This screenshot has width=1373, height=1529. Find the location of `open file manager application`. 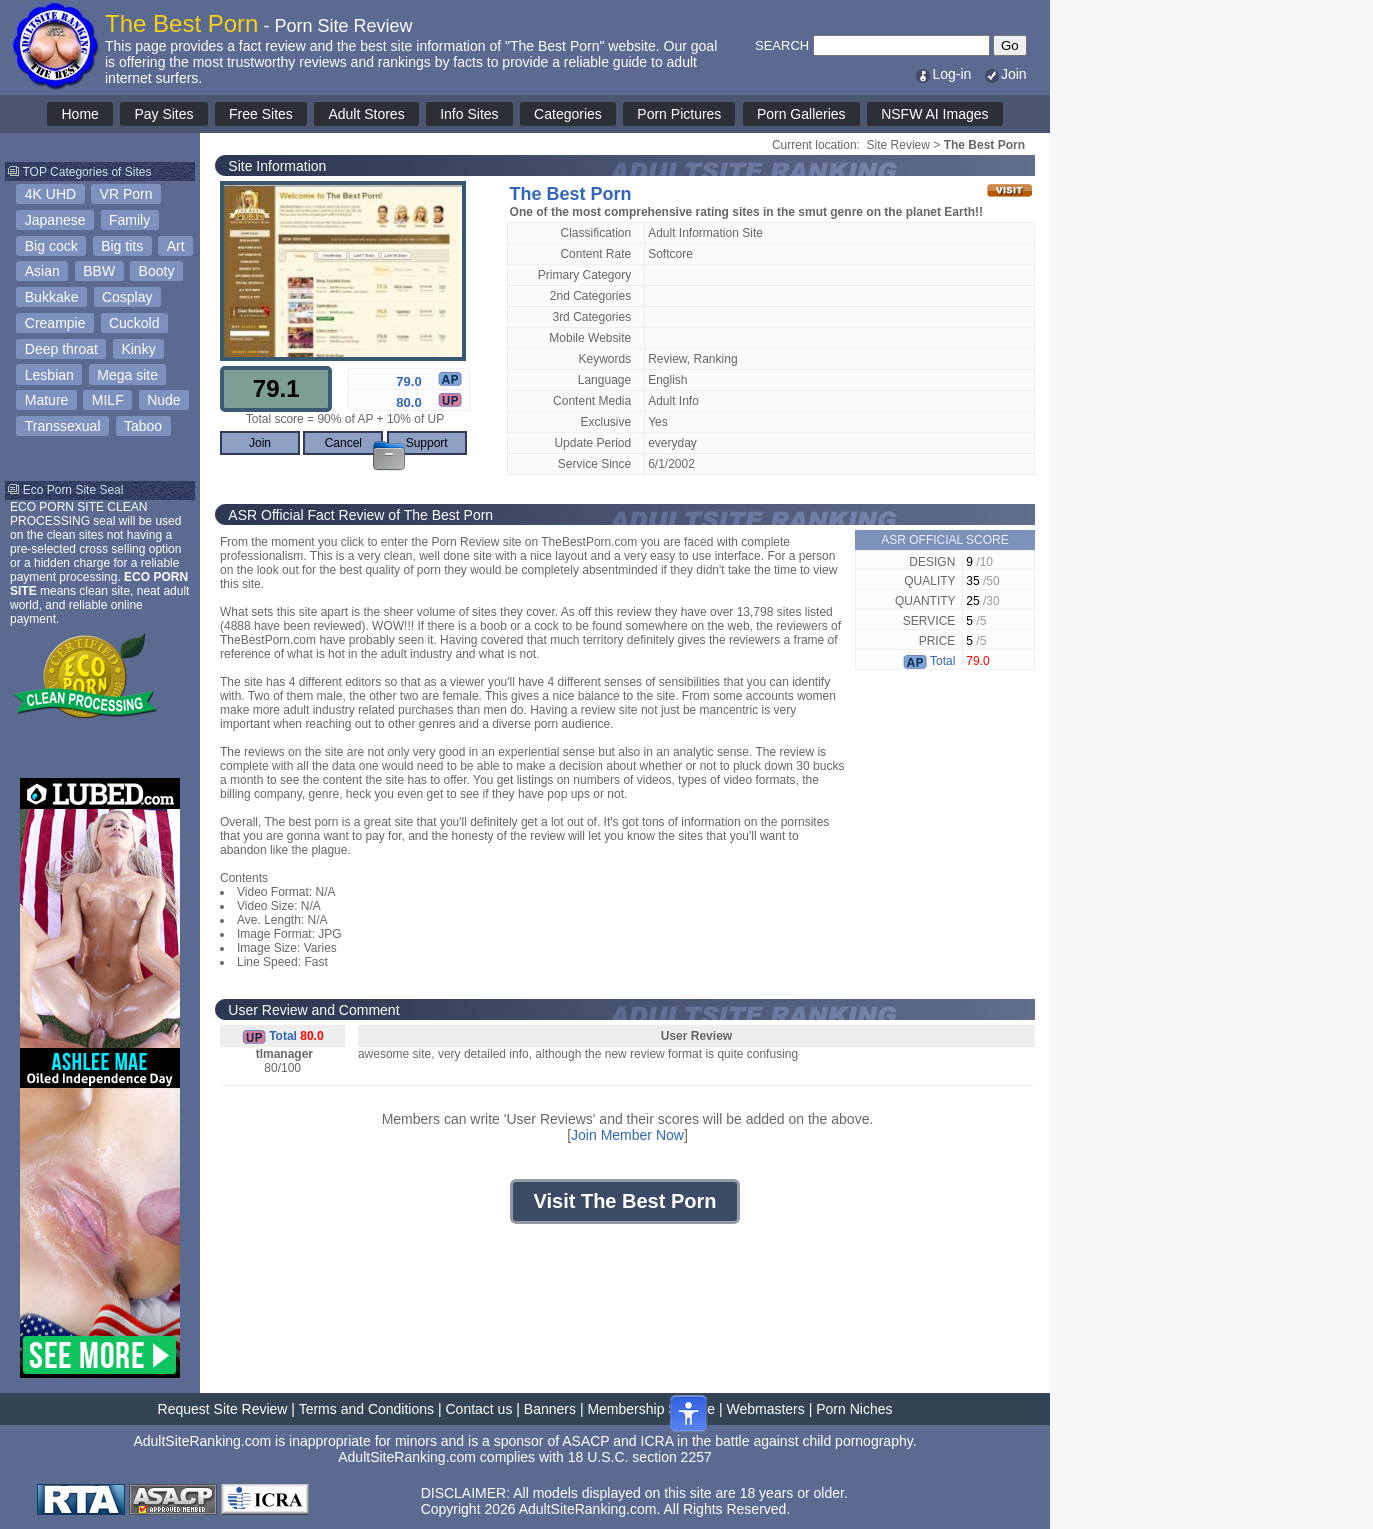

open file manager application is located at coordinates (389, 455).